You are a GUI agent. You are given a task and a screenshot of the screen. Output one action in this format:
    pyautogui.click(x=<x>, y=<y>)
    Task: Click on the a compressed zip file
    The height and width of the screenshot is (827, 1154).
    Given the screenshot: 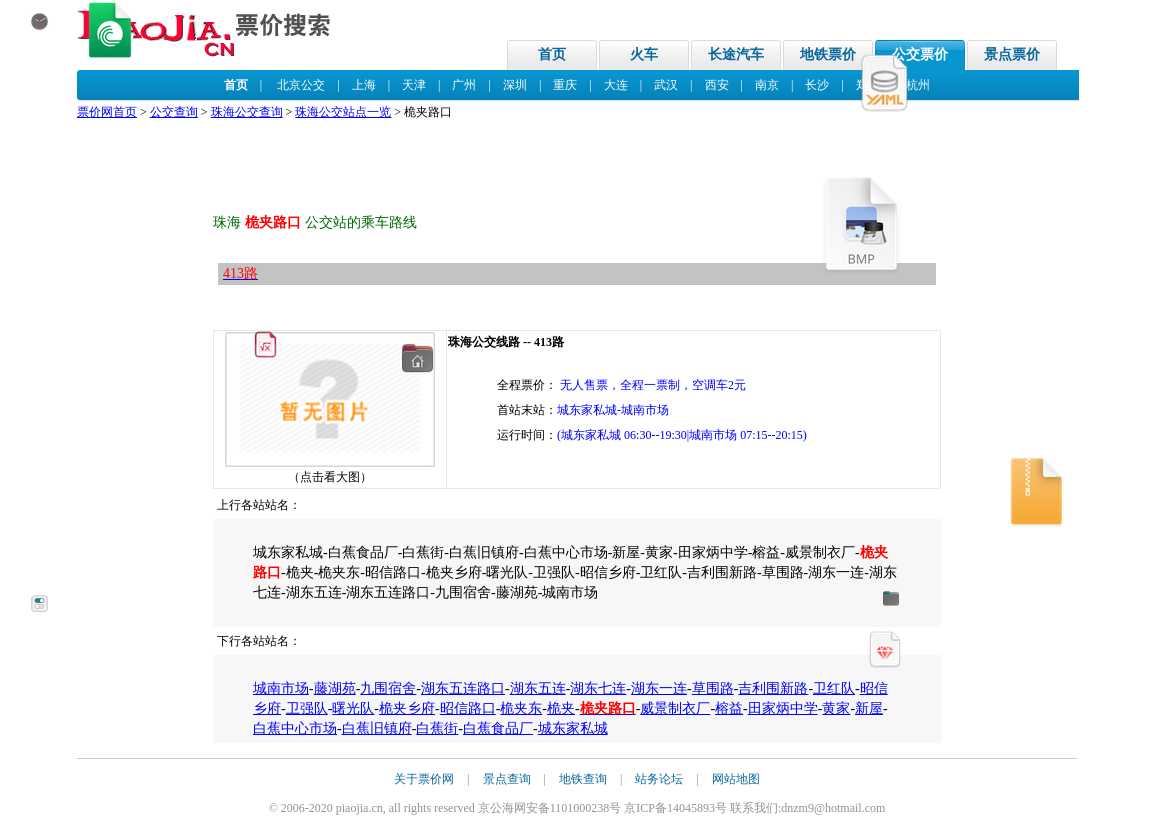 What is the action you would take?
    pyautogui.click(x=1036, y=492)
    